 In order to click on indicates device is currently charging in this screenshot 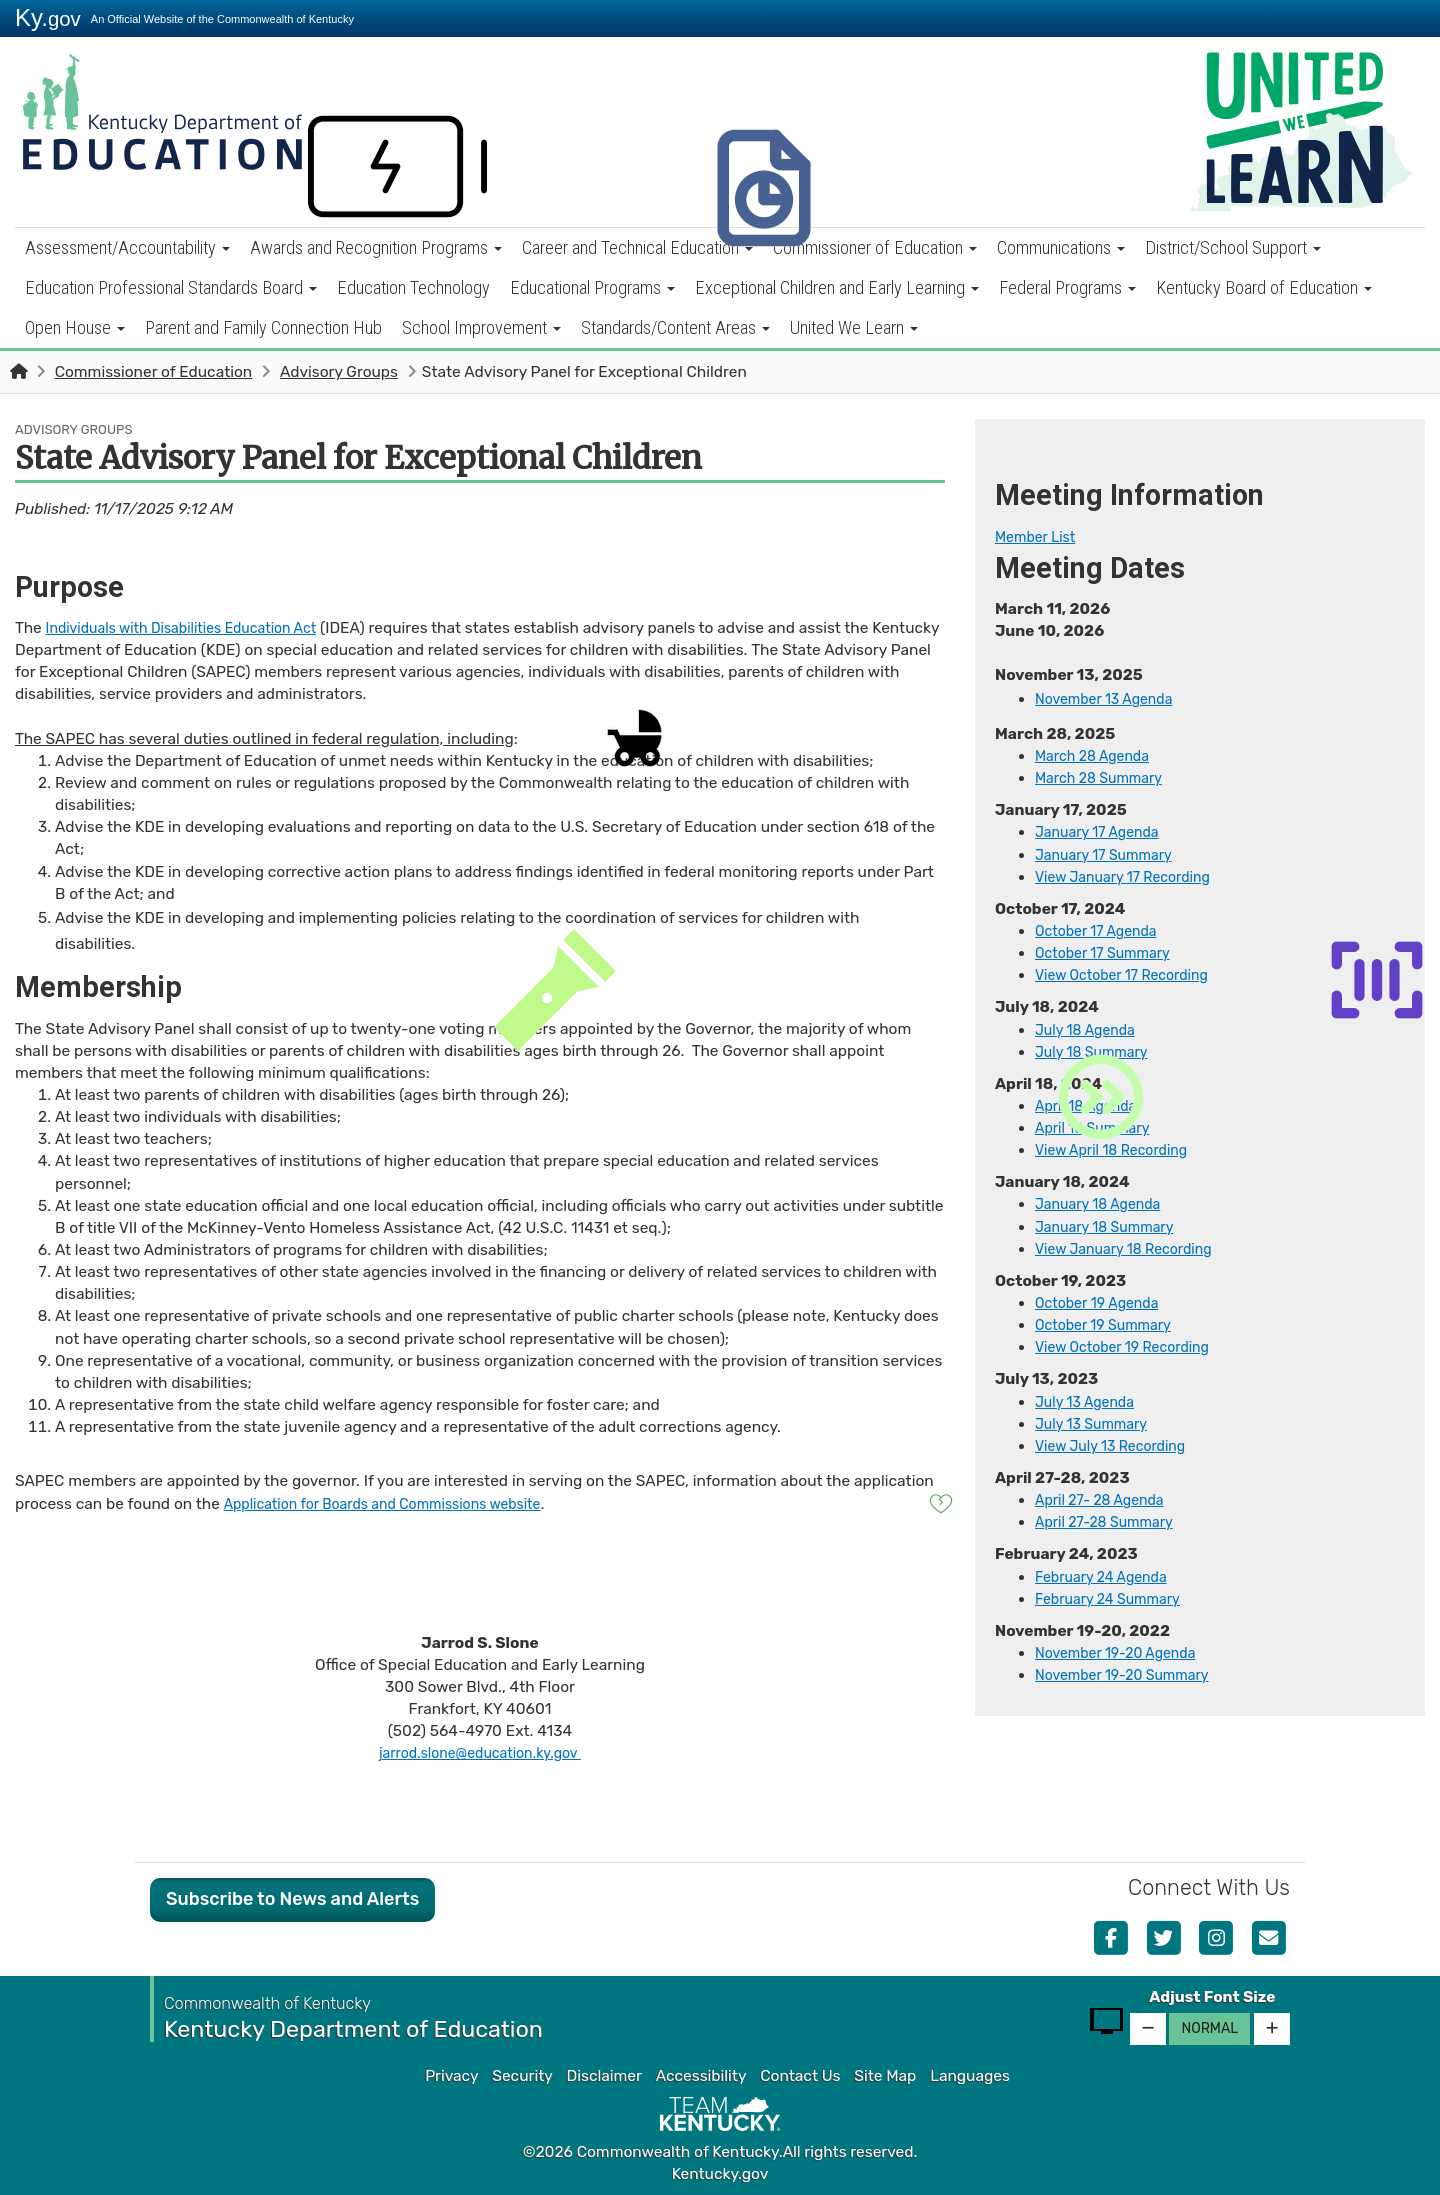, I will do `click(394, 166)`.